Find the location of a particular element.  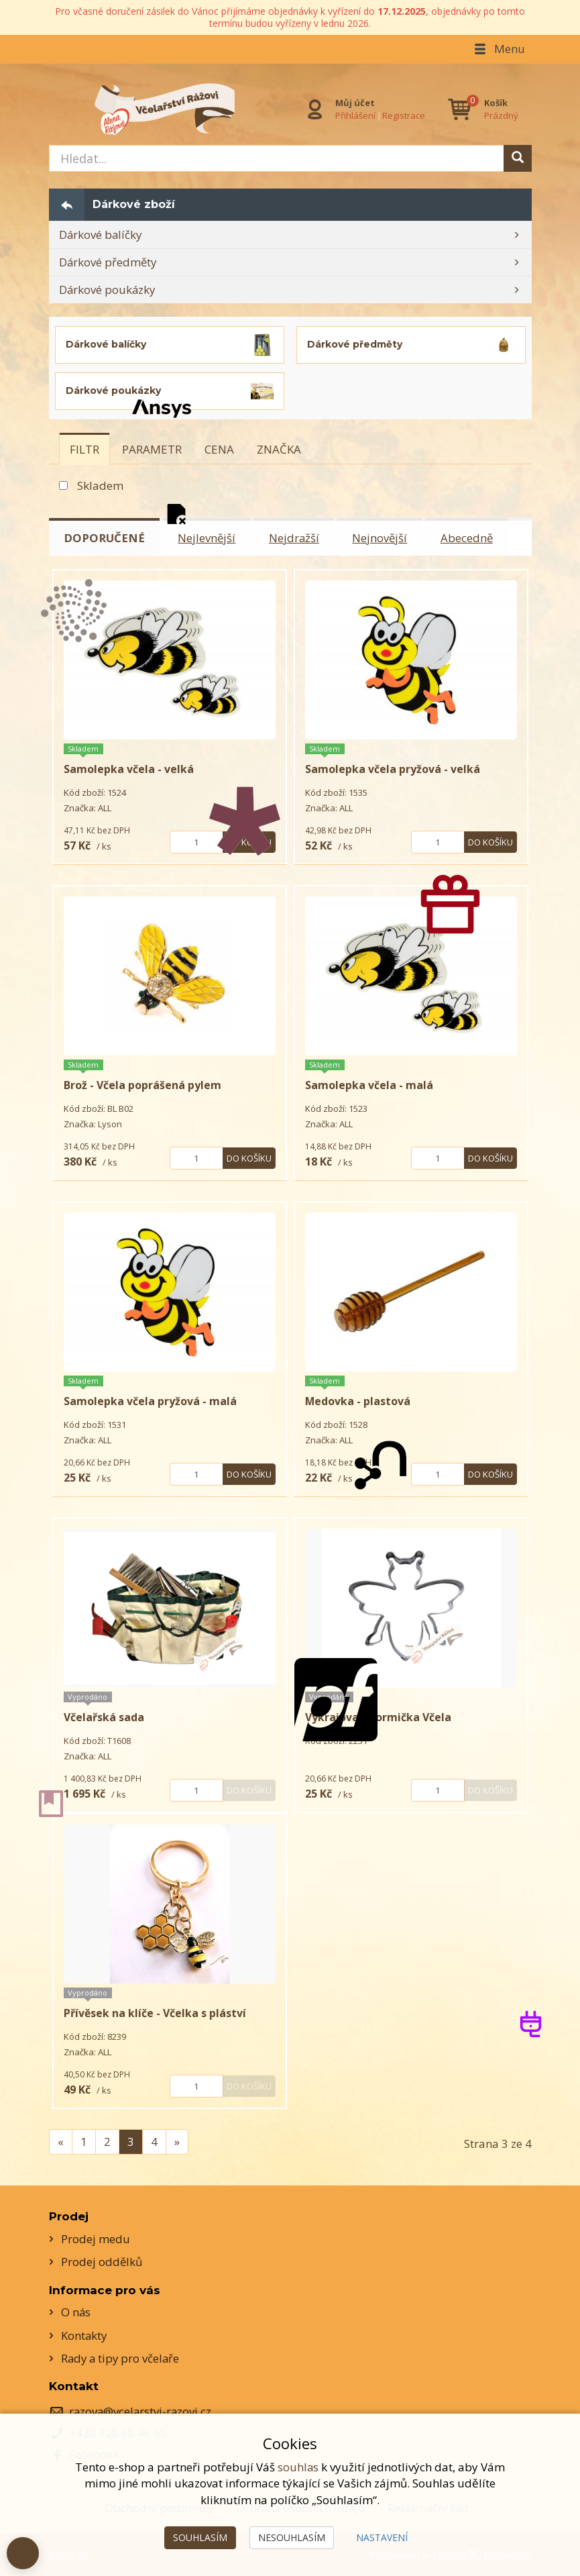

view bookmarked file is located at coordinates (51, 1804).